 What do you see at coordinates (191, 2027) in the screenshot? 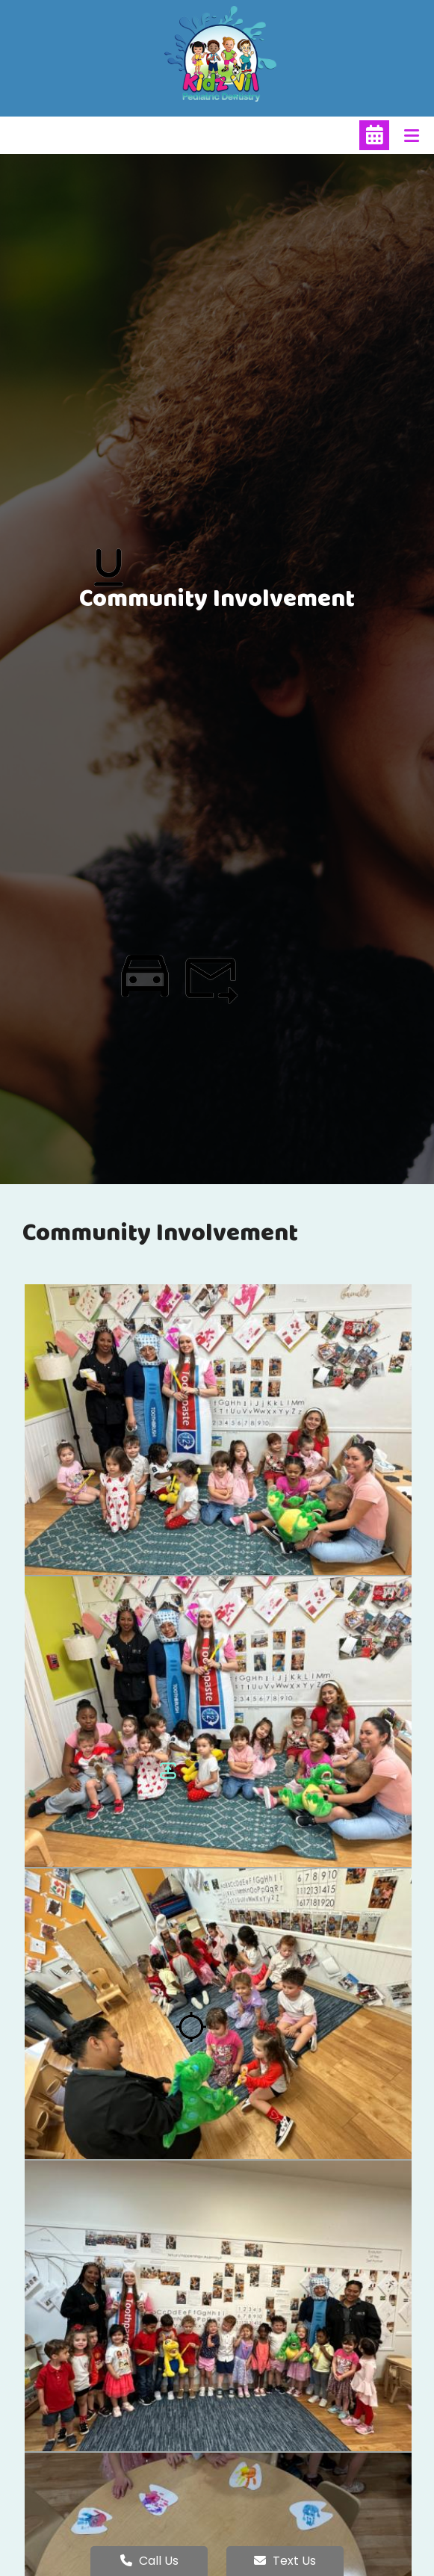
I see `GPS signal is searching or not yet locked` at bounding box center [191, 2027].